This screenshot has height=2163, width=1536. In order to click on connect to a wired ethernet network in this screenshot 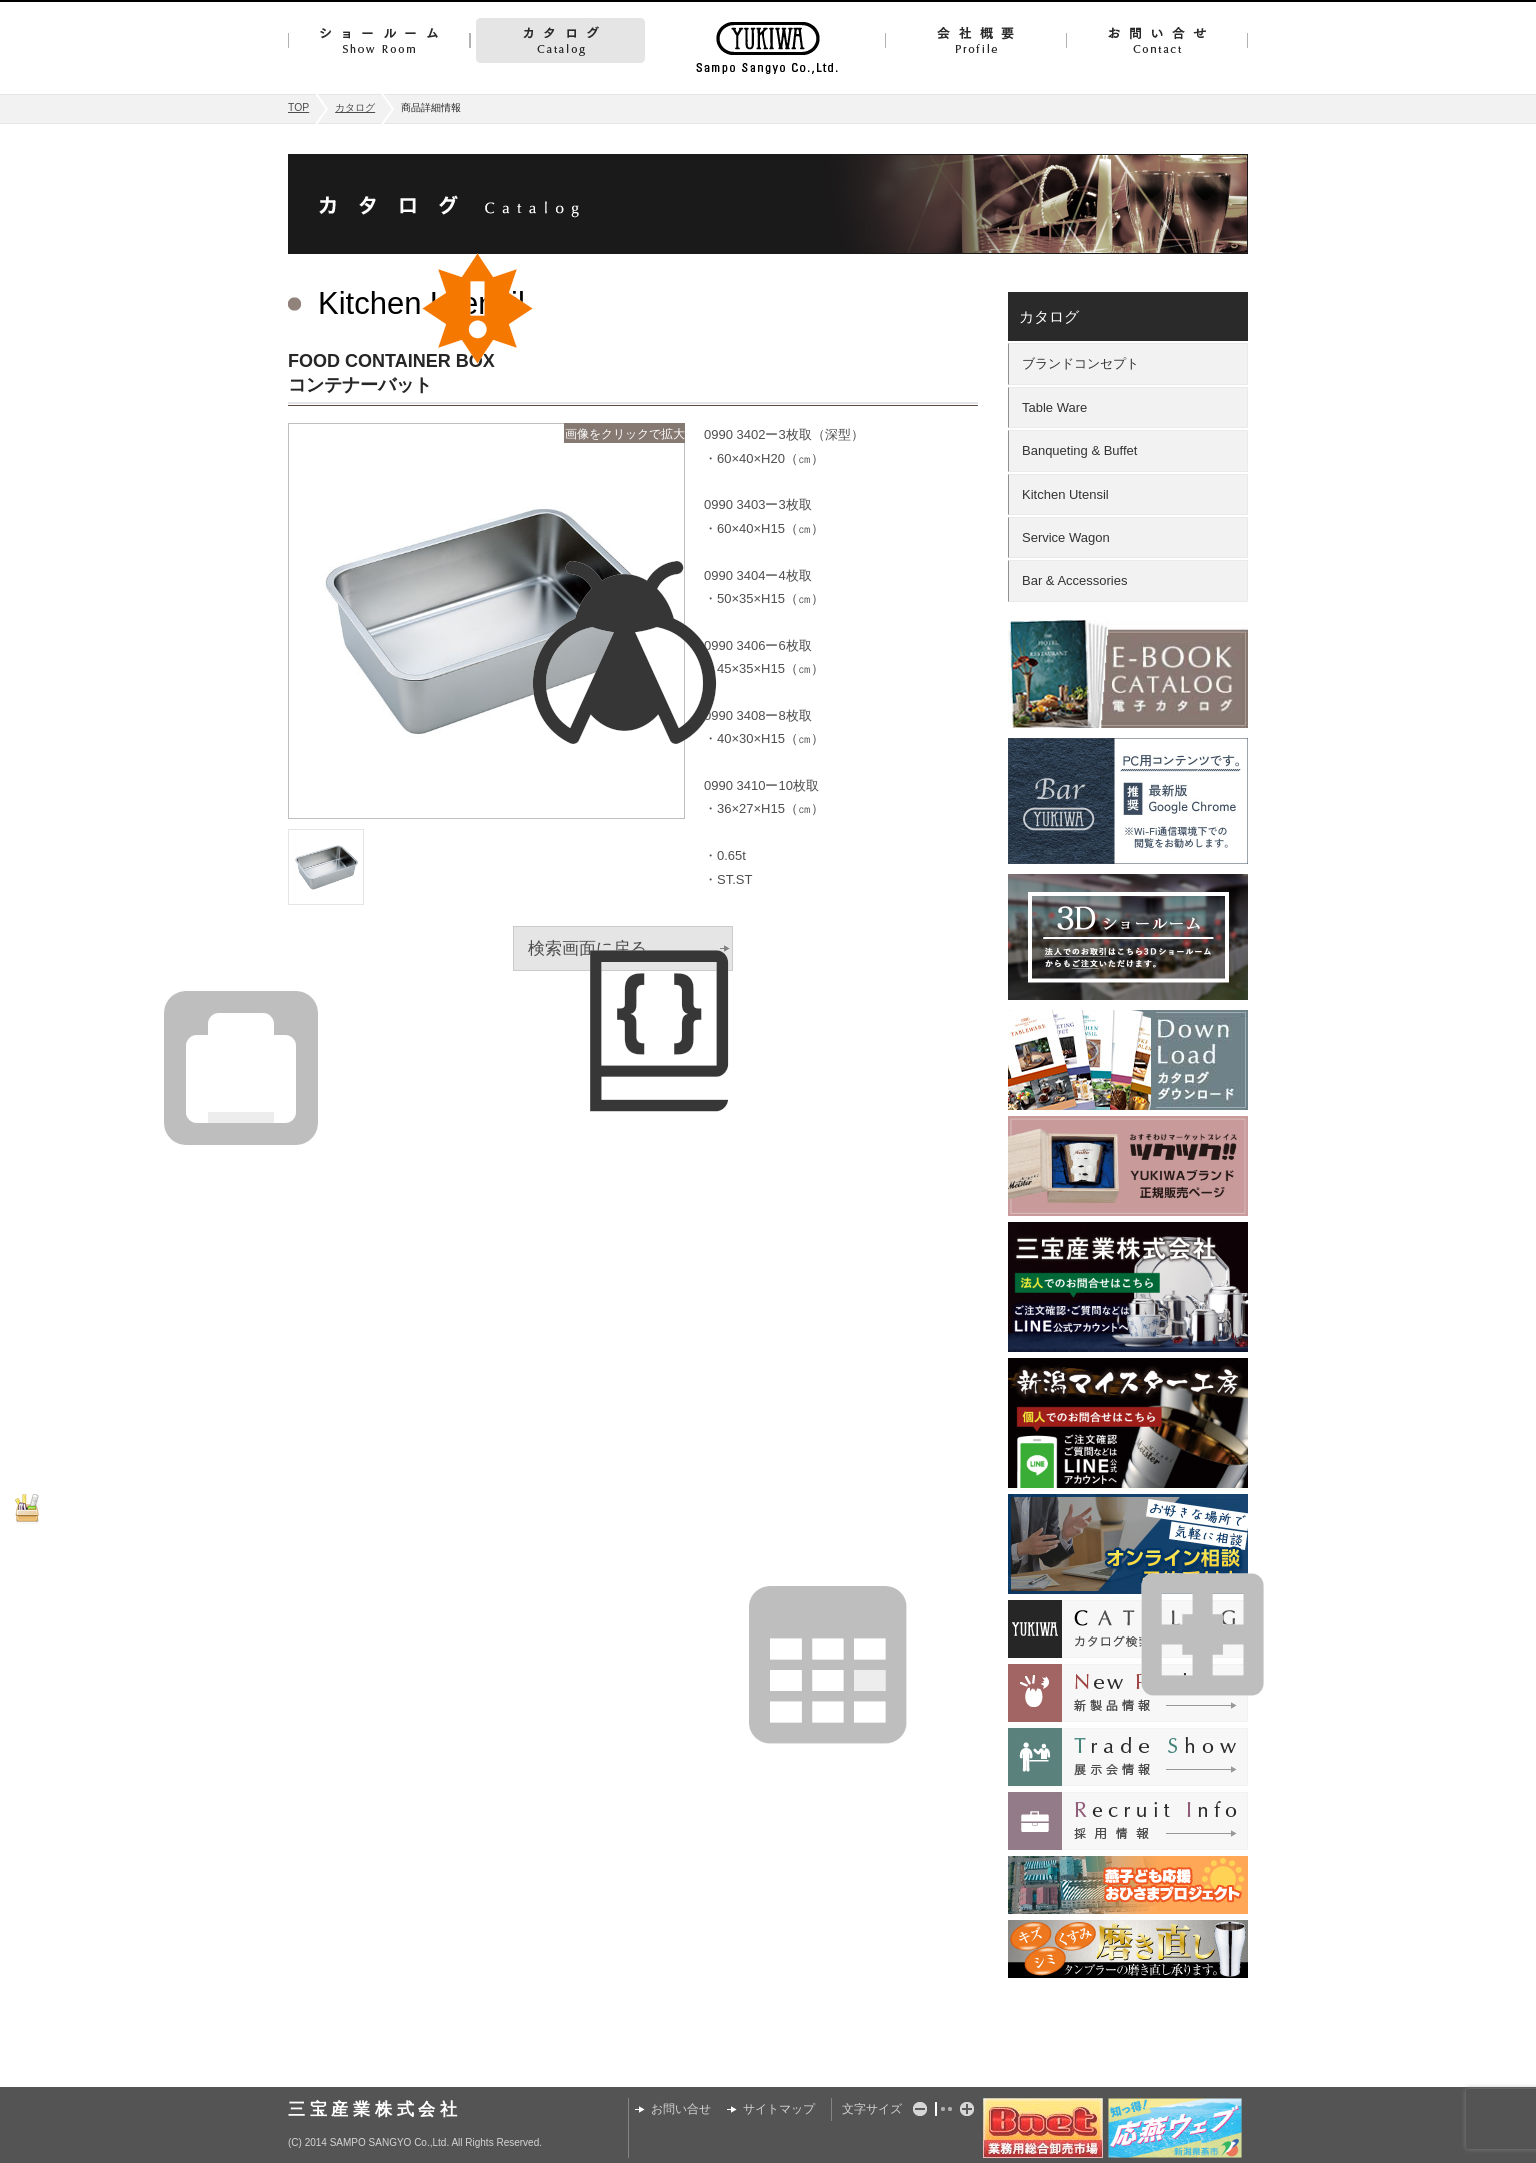, I will do `click(241, 1068)`.